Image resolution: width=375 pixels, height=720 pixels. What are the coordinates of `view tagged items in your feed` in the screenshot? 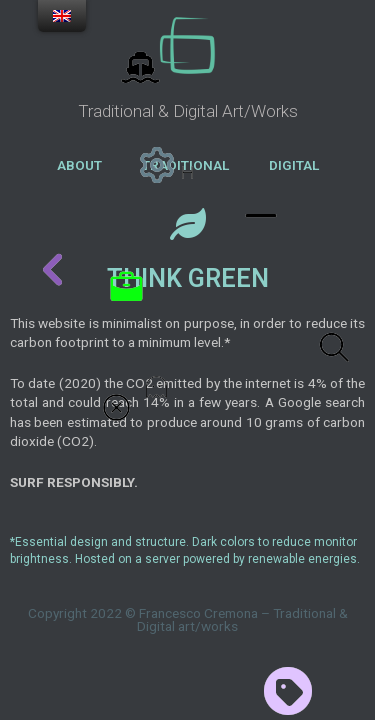 It's located at (288, 691).